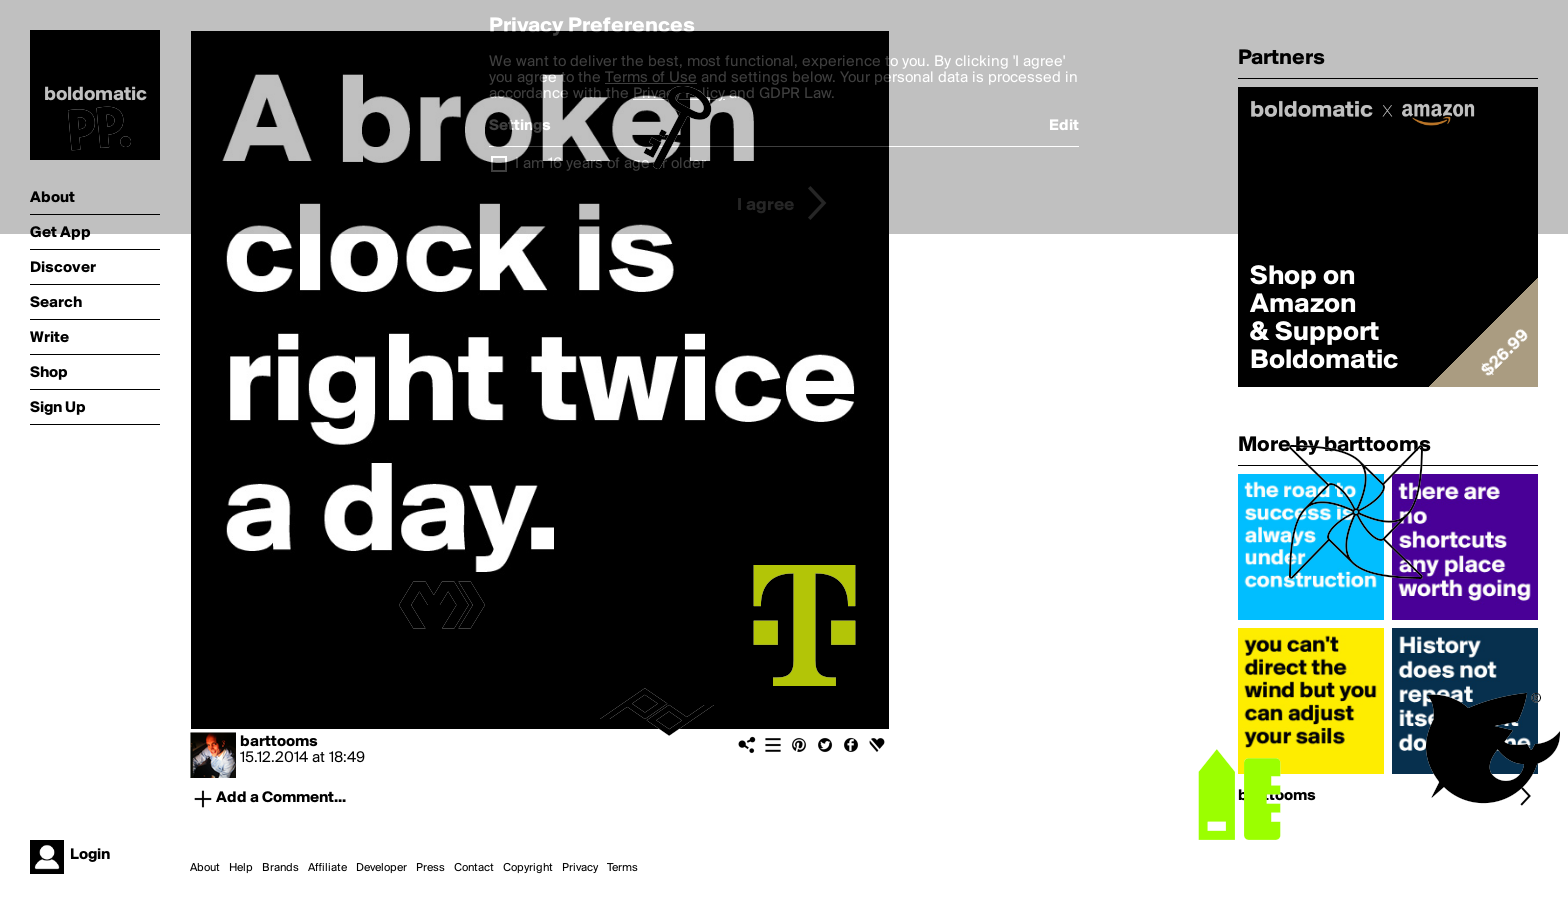  I want to click on freenas open-source storage software logo, so click(1493, 748).